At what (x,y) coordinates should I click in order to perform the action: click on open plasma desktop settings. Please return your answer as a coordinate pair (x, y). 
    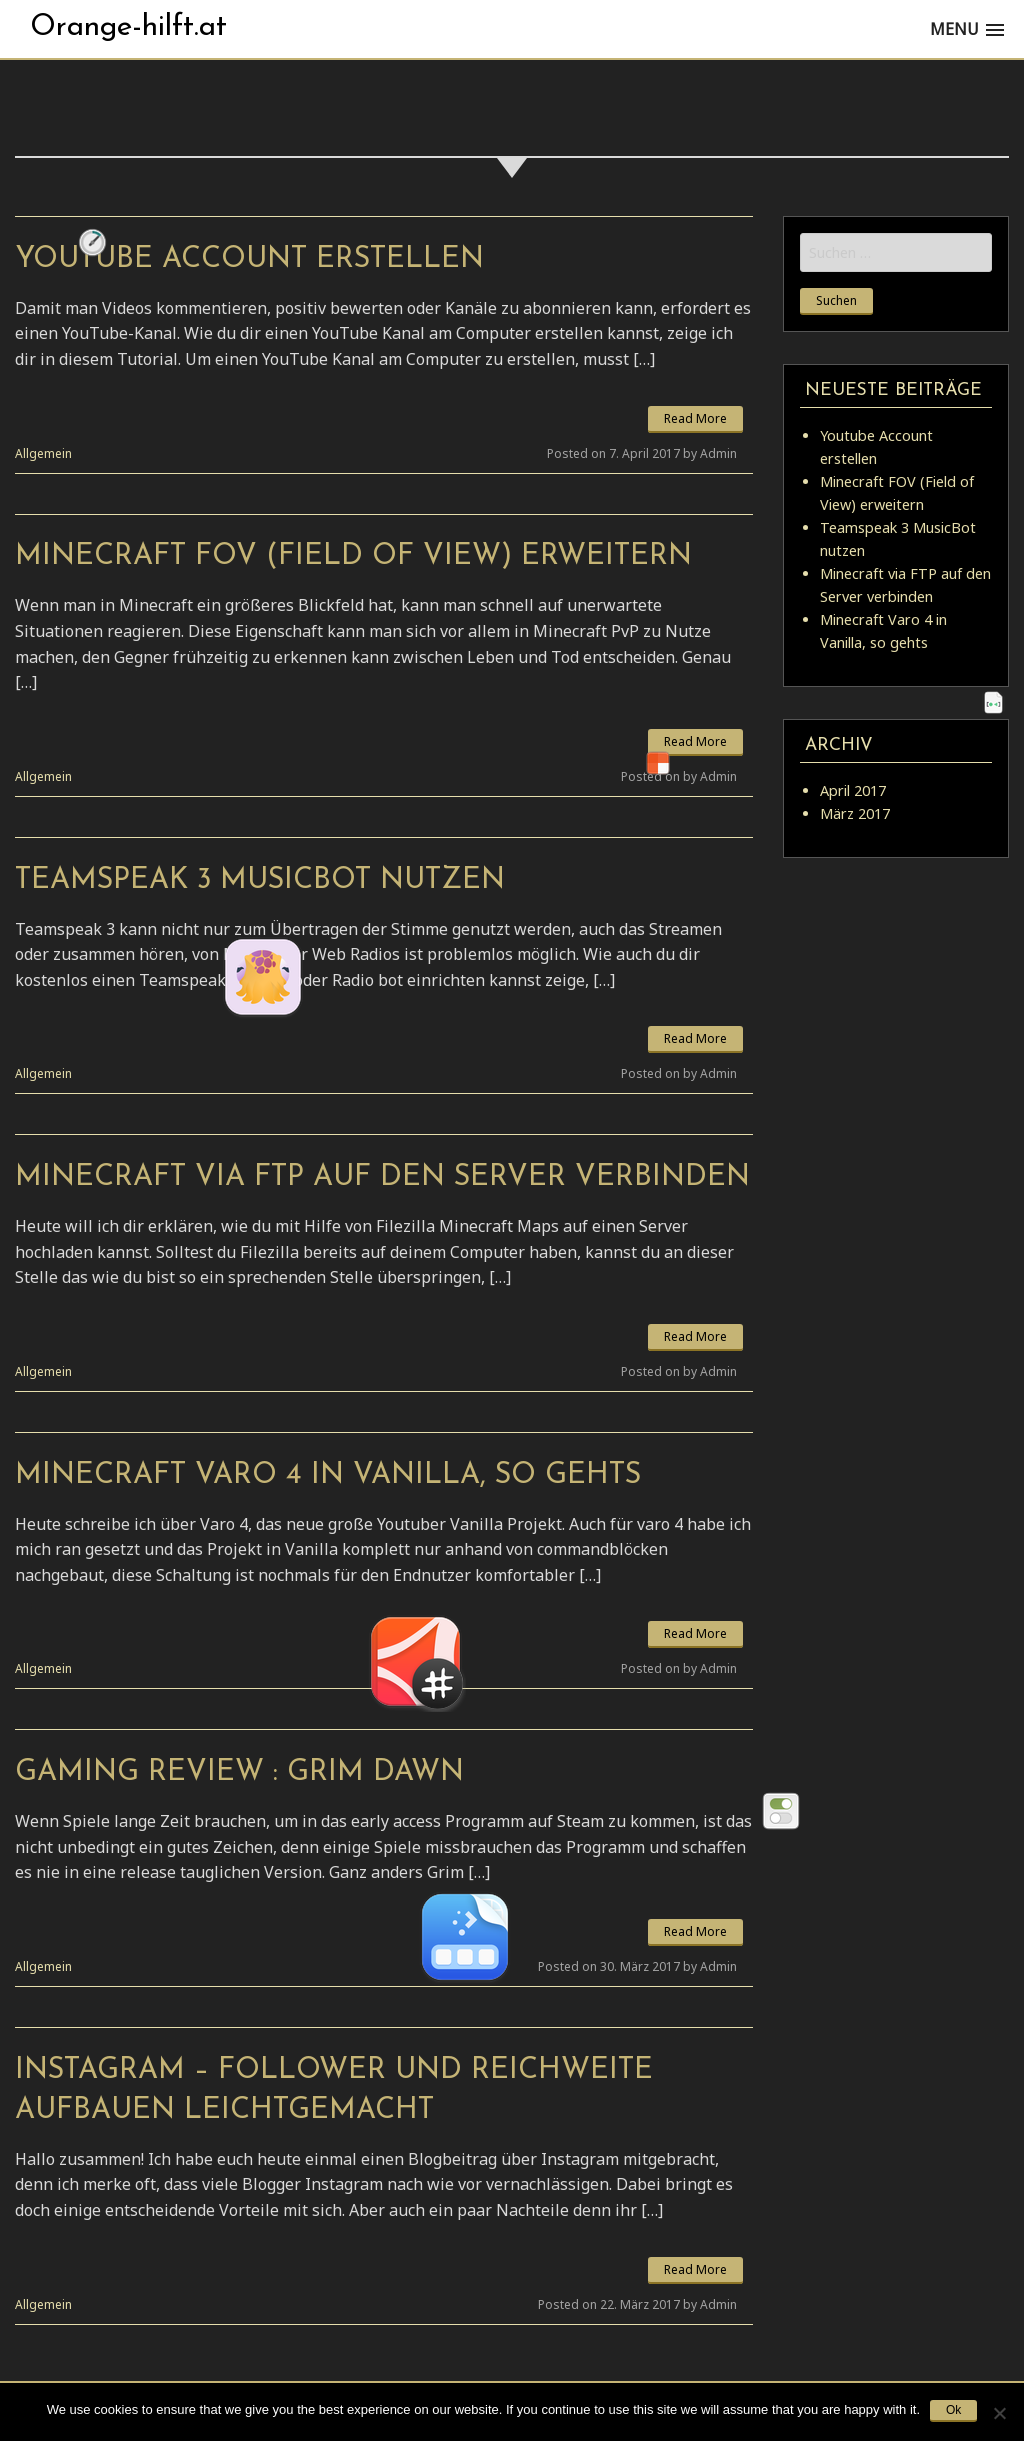
    Looking at the image, I should click on (465, 1937).